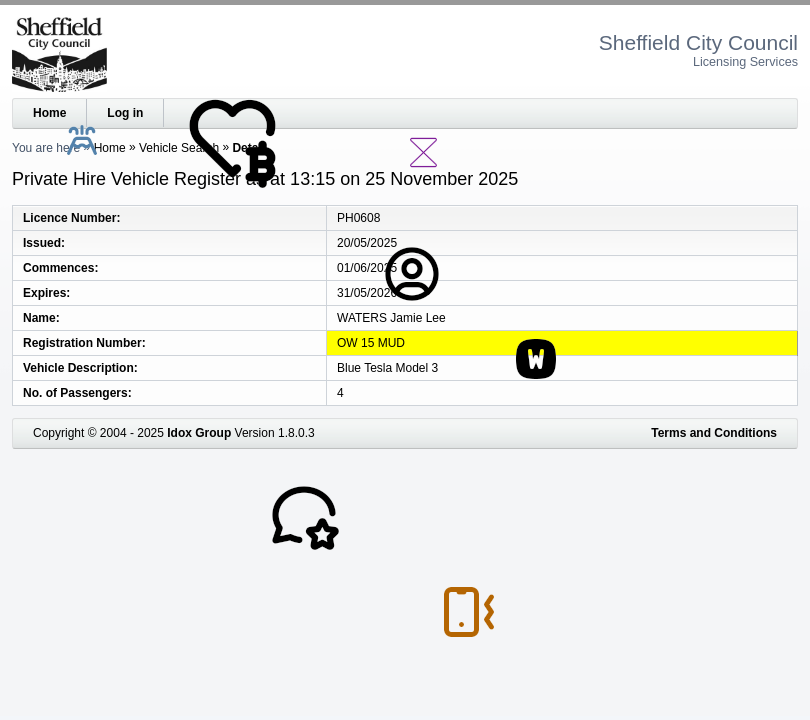 The width and height of the screenshot is (810, 720). I want to click on view your profile, so click(412, 274).